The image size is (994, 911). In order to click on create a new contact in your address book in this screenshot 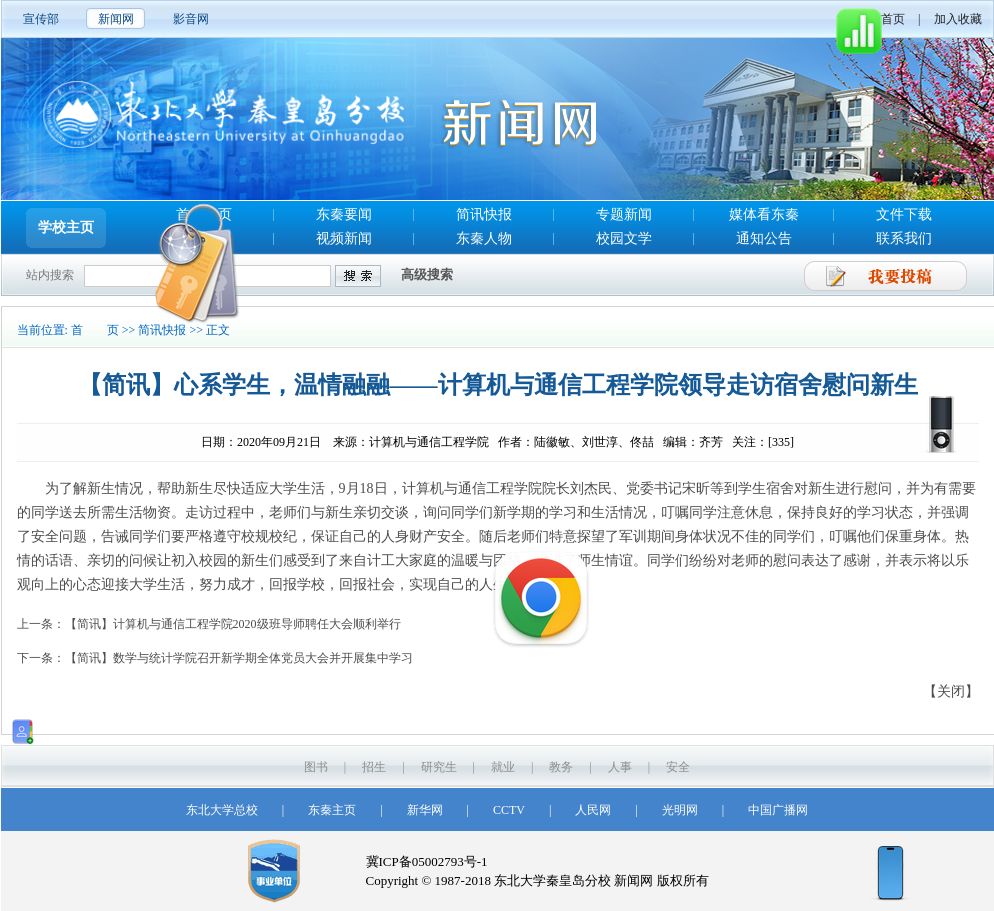, I will do `click(22, 731)`.